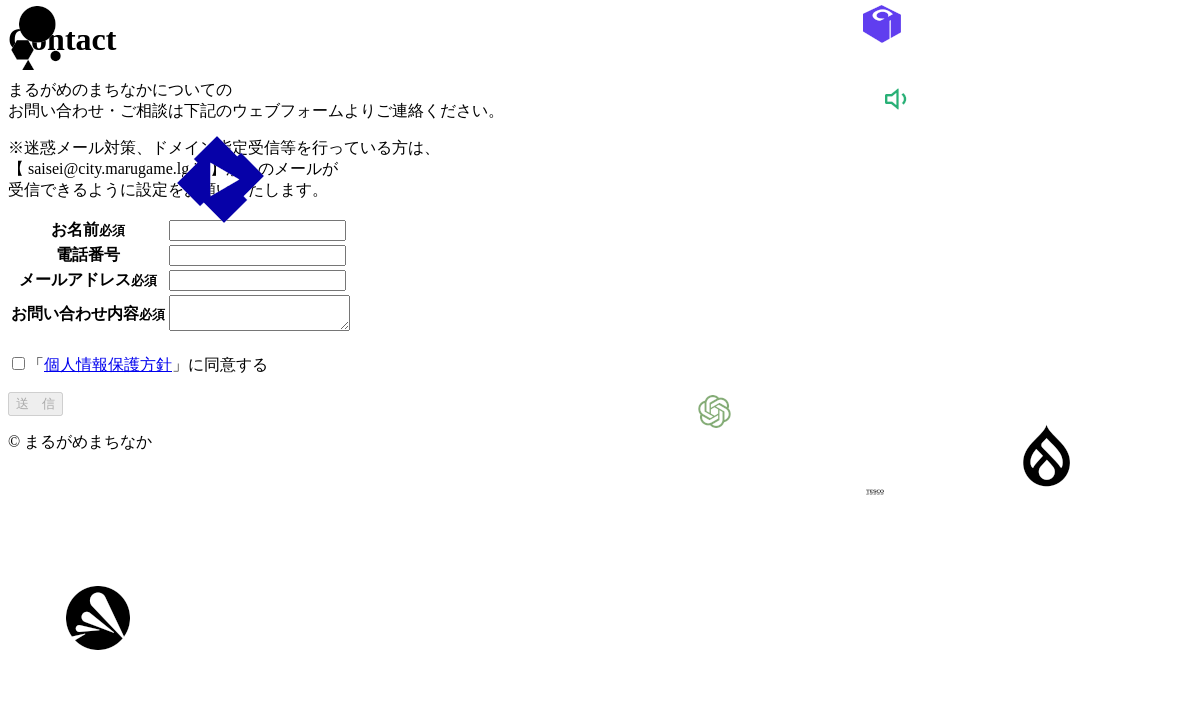  I want to click on taichi graphics company logo, so click(36, 38).